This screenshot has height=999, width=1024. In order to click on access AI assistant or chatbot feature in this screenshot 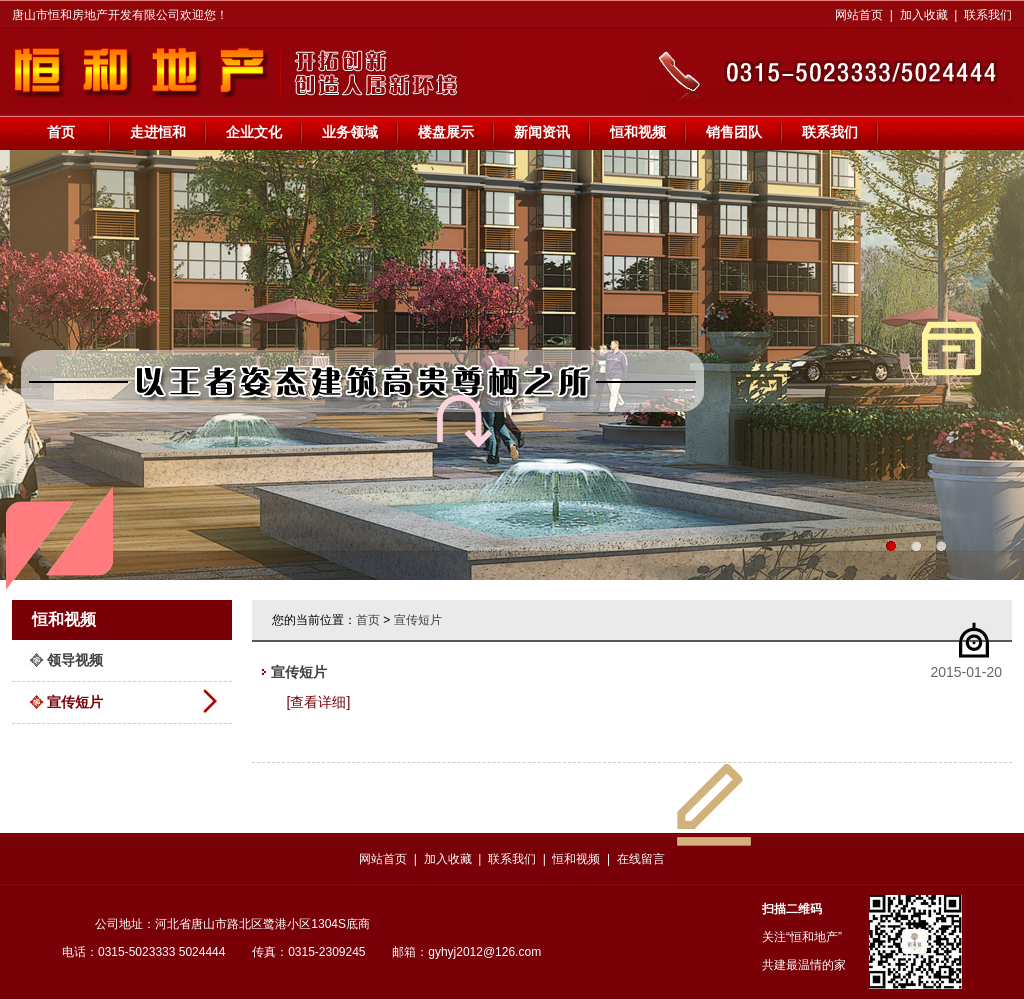, I will do `click(974, 641)`.